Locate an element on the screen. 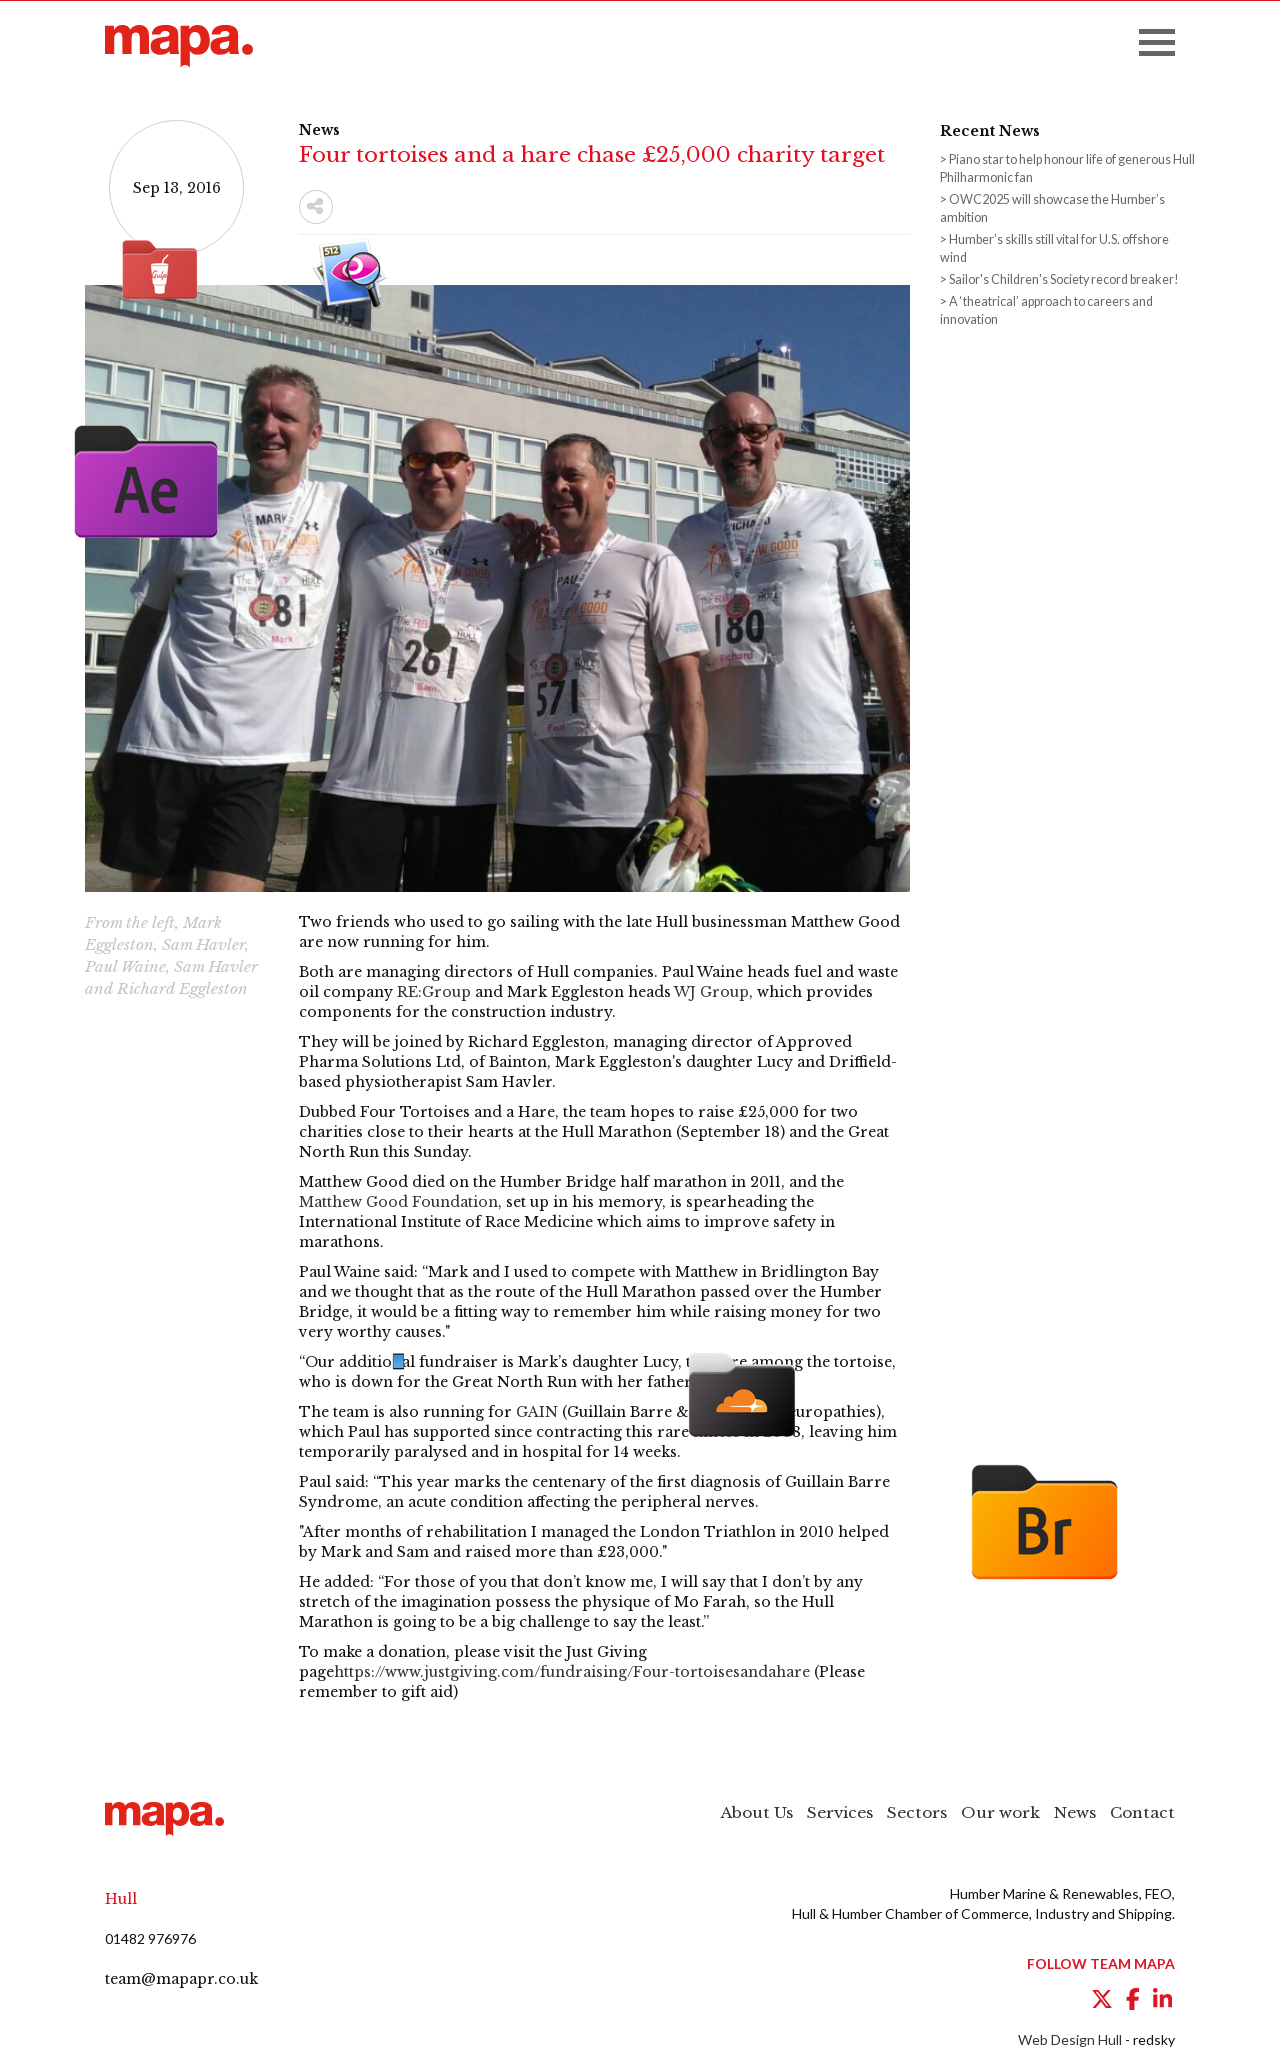  open gulp project folder is located at coordinates (159, 271).